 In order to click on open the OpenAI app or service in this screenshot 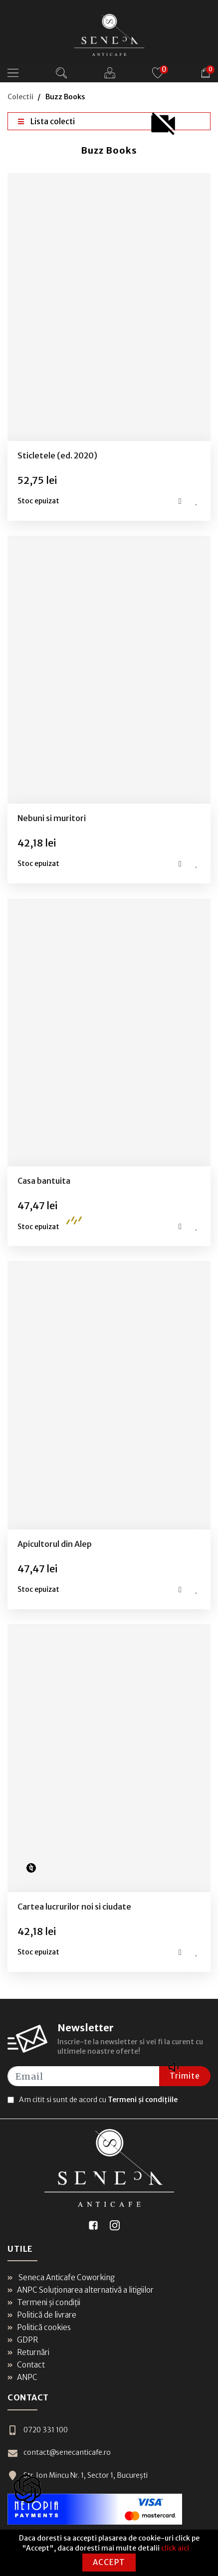, I will do `click(27, 2489)`.